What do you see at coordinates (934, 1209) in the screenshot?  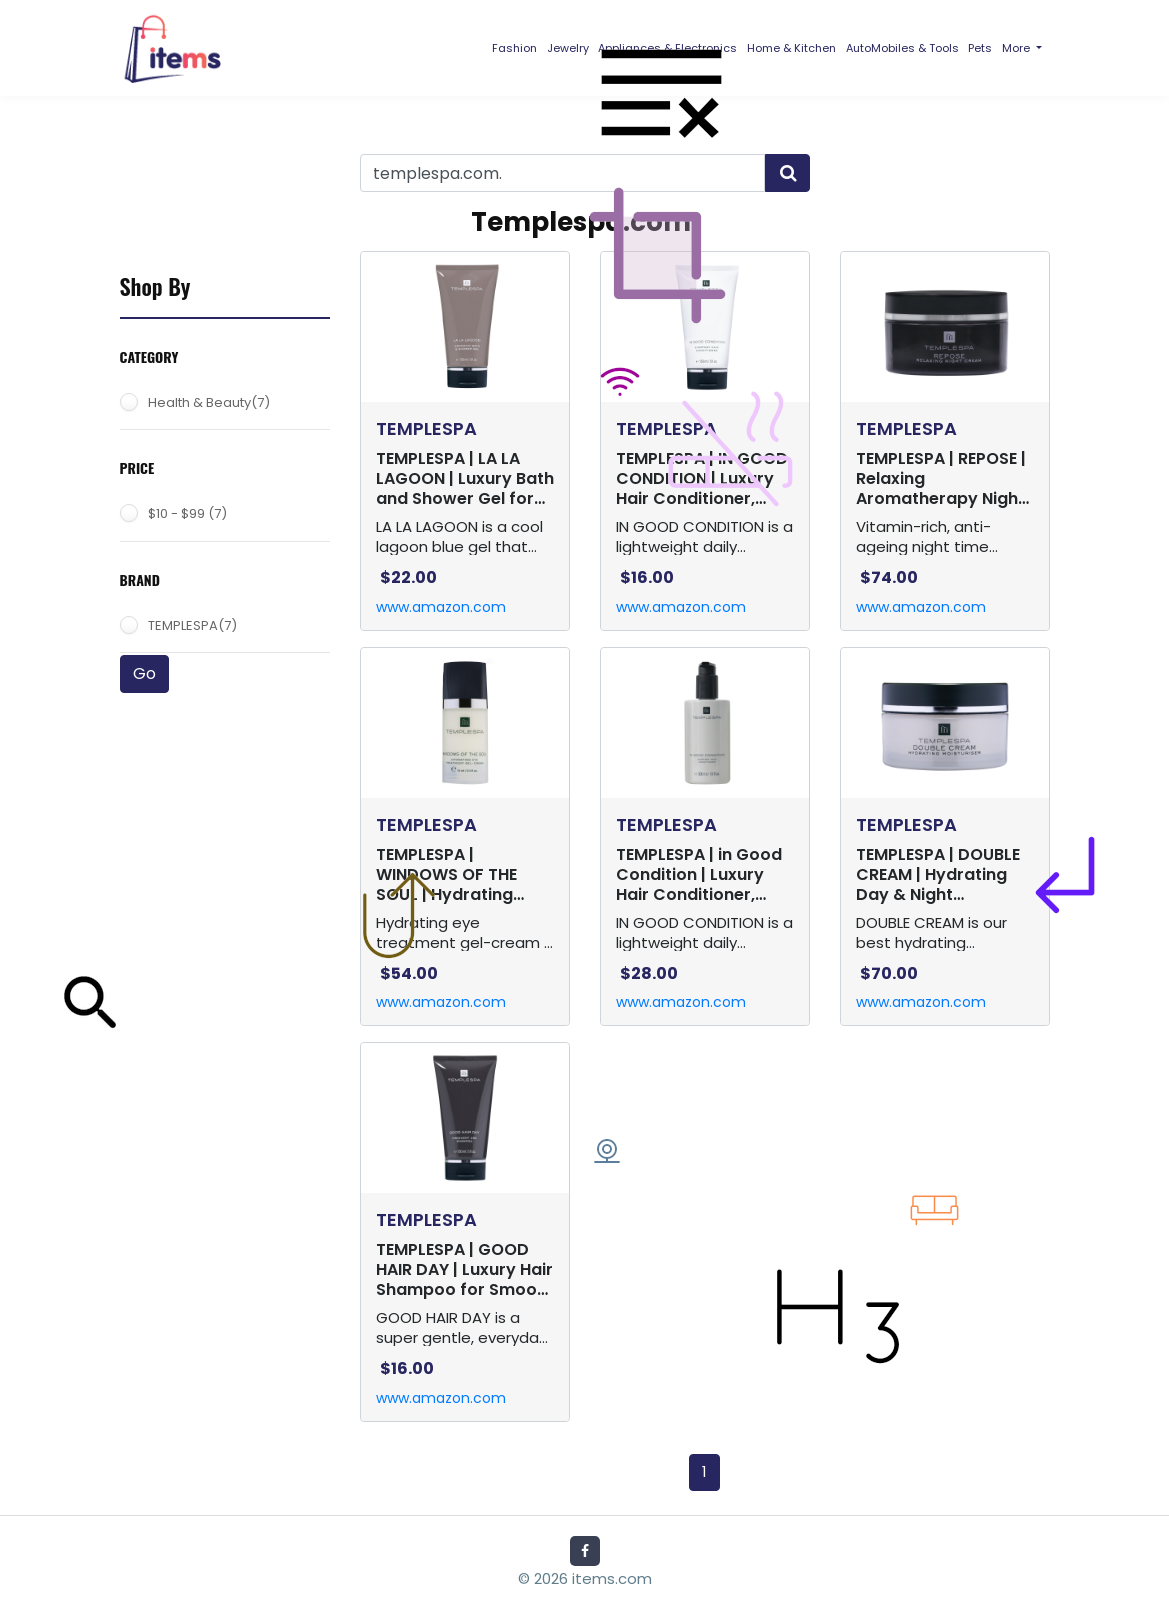 I see `browse furniture or home decor items` at bounding box center [934, 1209].